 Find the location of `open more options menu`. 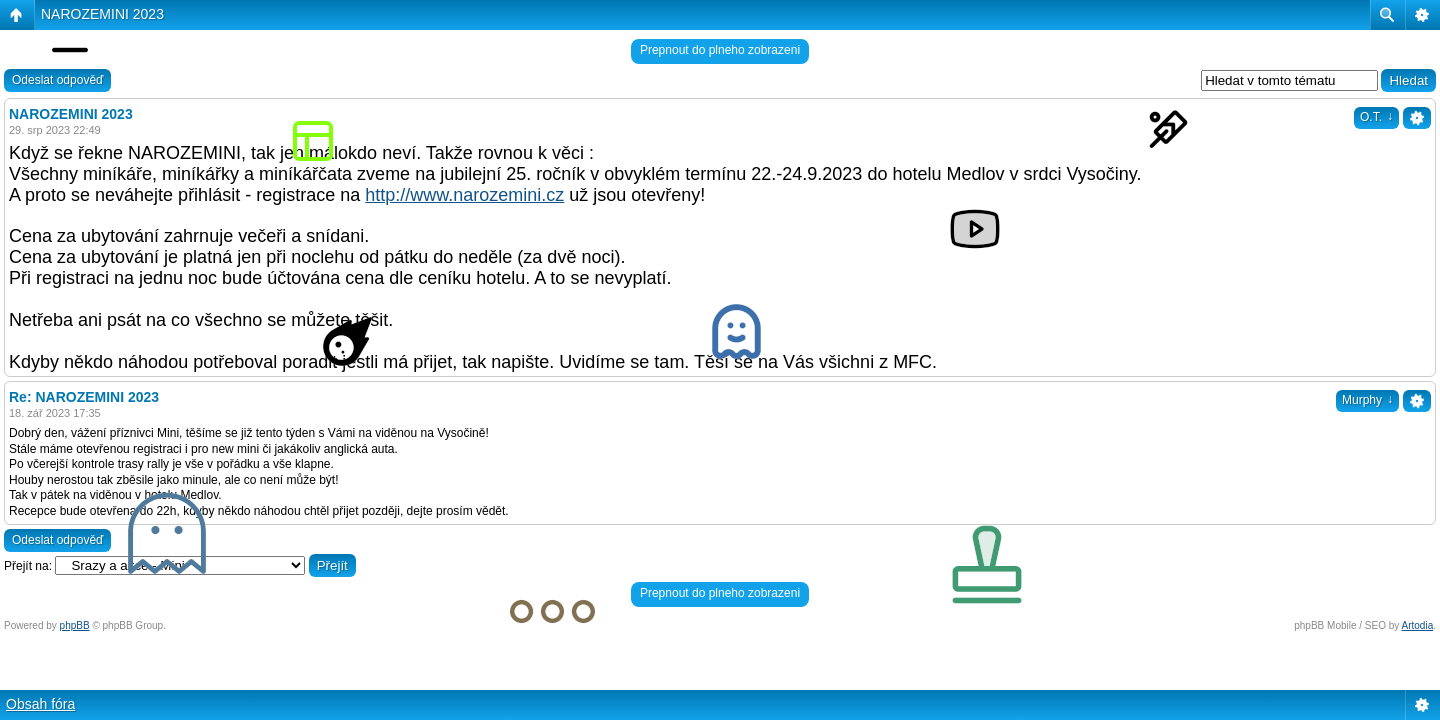

open more options menu is located at coordinates (552, 611).